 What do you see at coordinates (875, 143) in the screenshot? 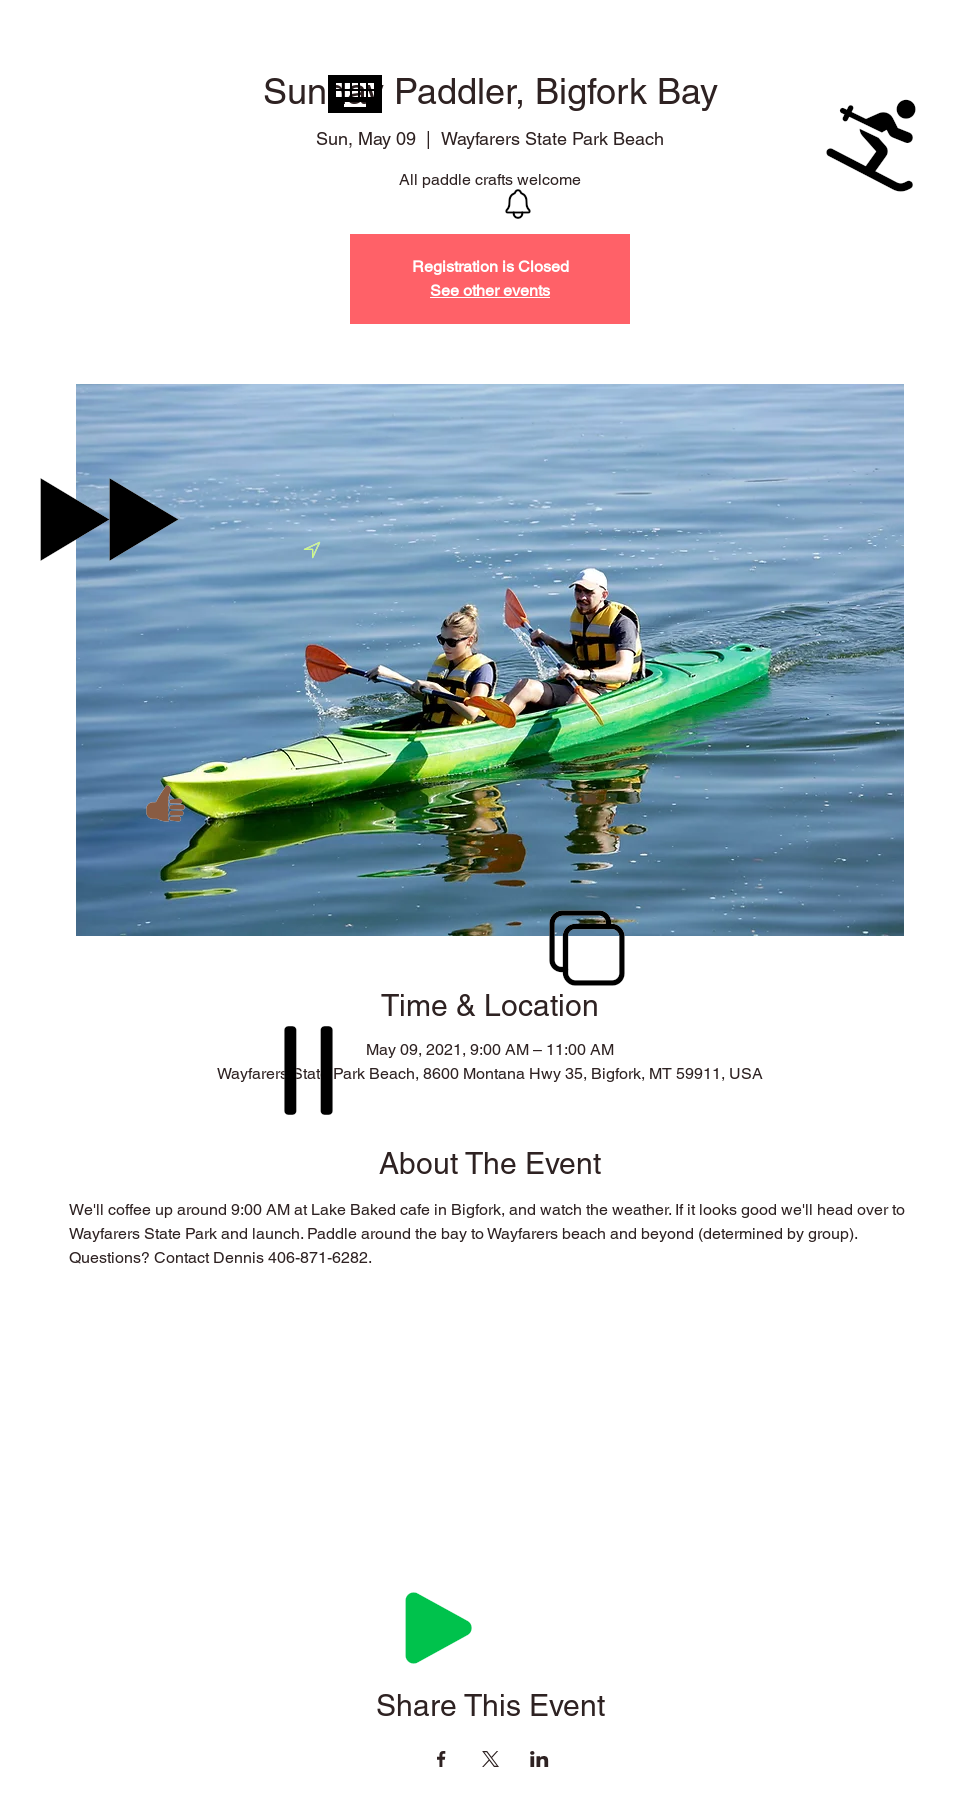
I see `filter or browse skiing activities` at bounding box center [875, 143].